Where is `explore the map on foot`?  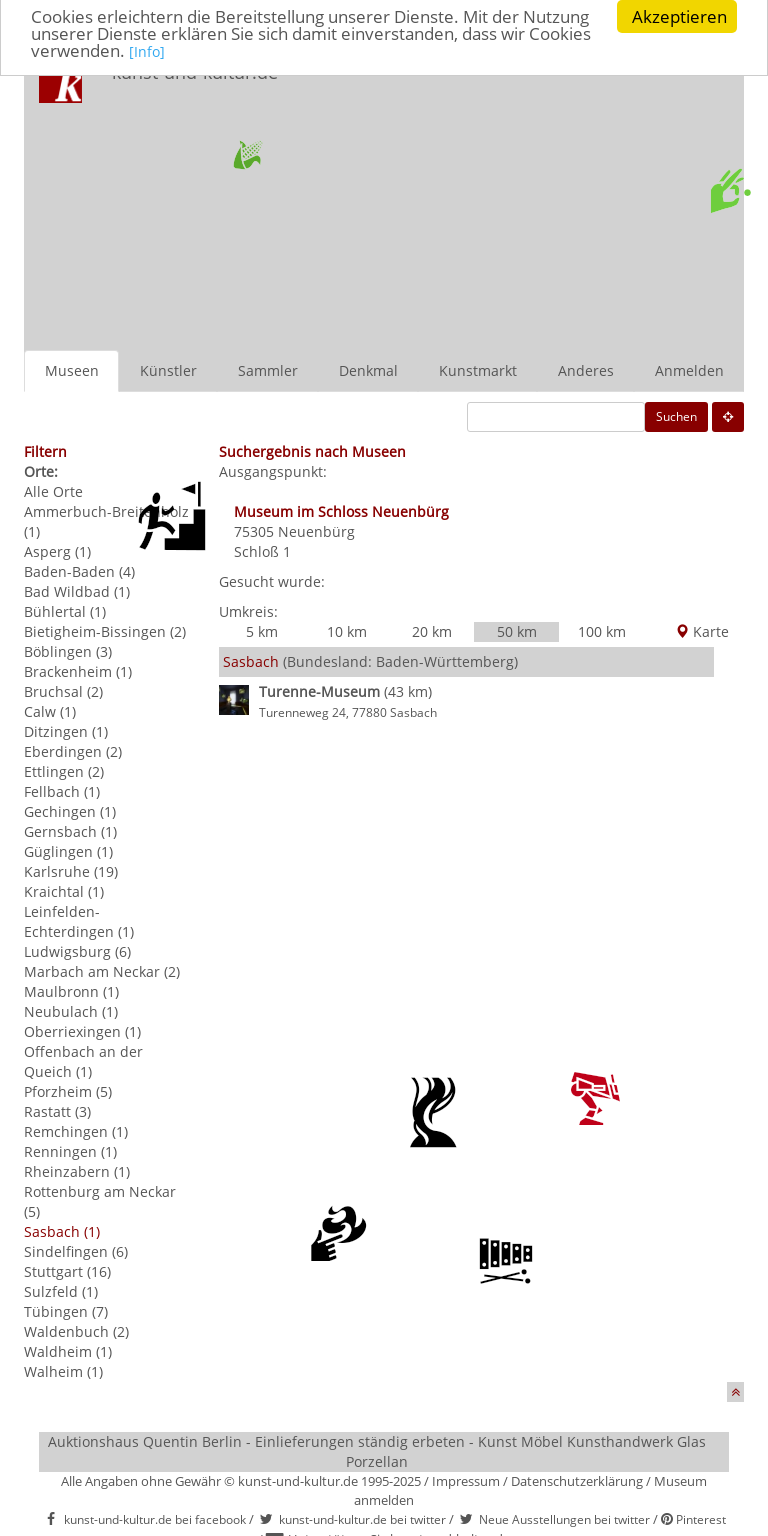
explore the map on foot is located at coordinates (595, 1098).